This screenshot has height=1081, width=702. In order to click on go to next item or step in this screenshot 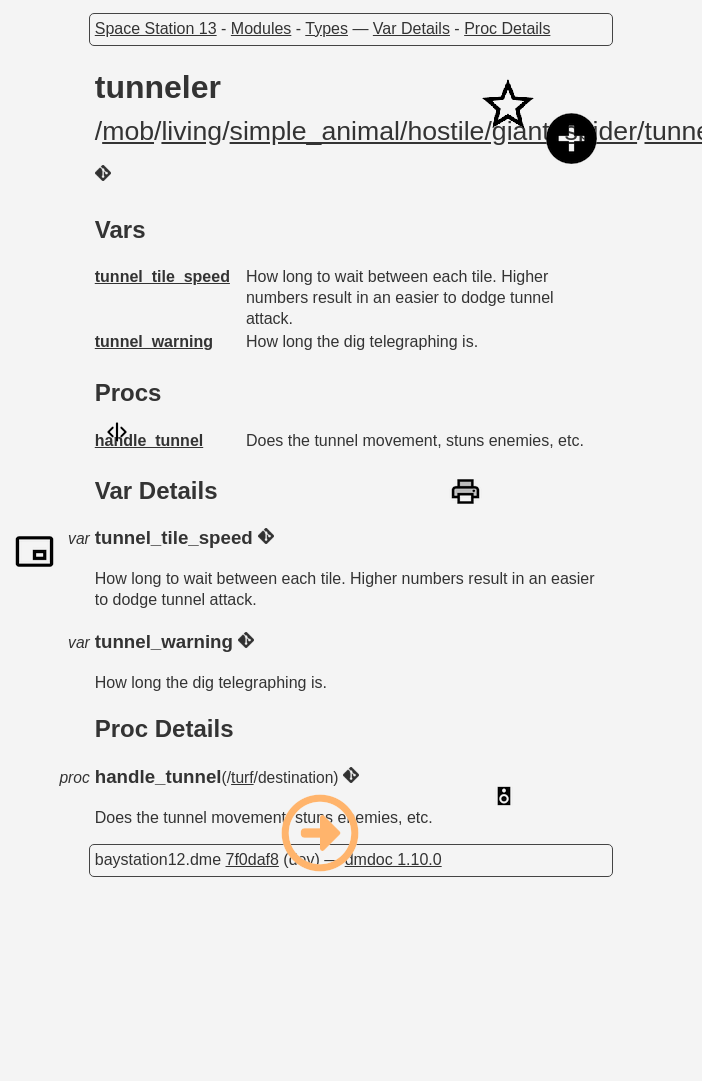, I will do `click(320, 833)`.